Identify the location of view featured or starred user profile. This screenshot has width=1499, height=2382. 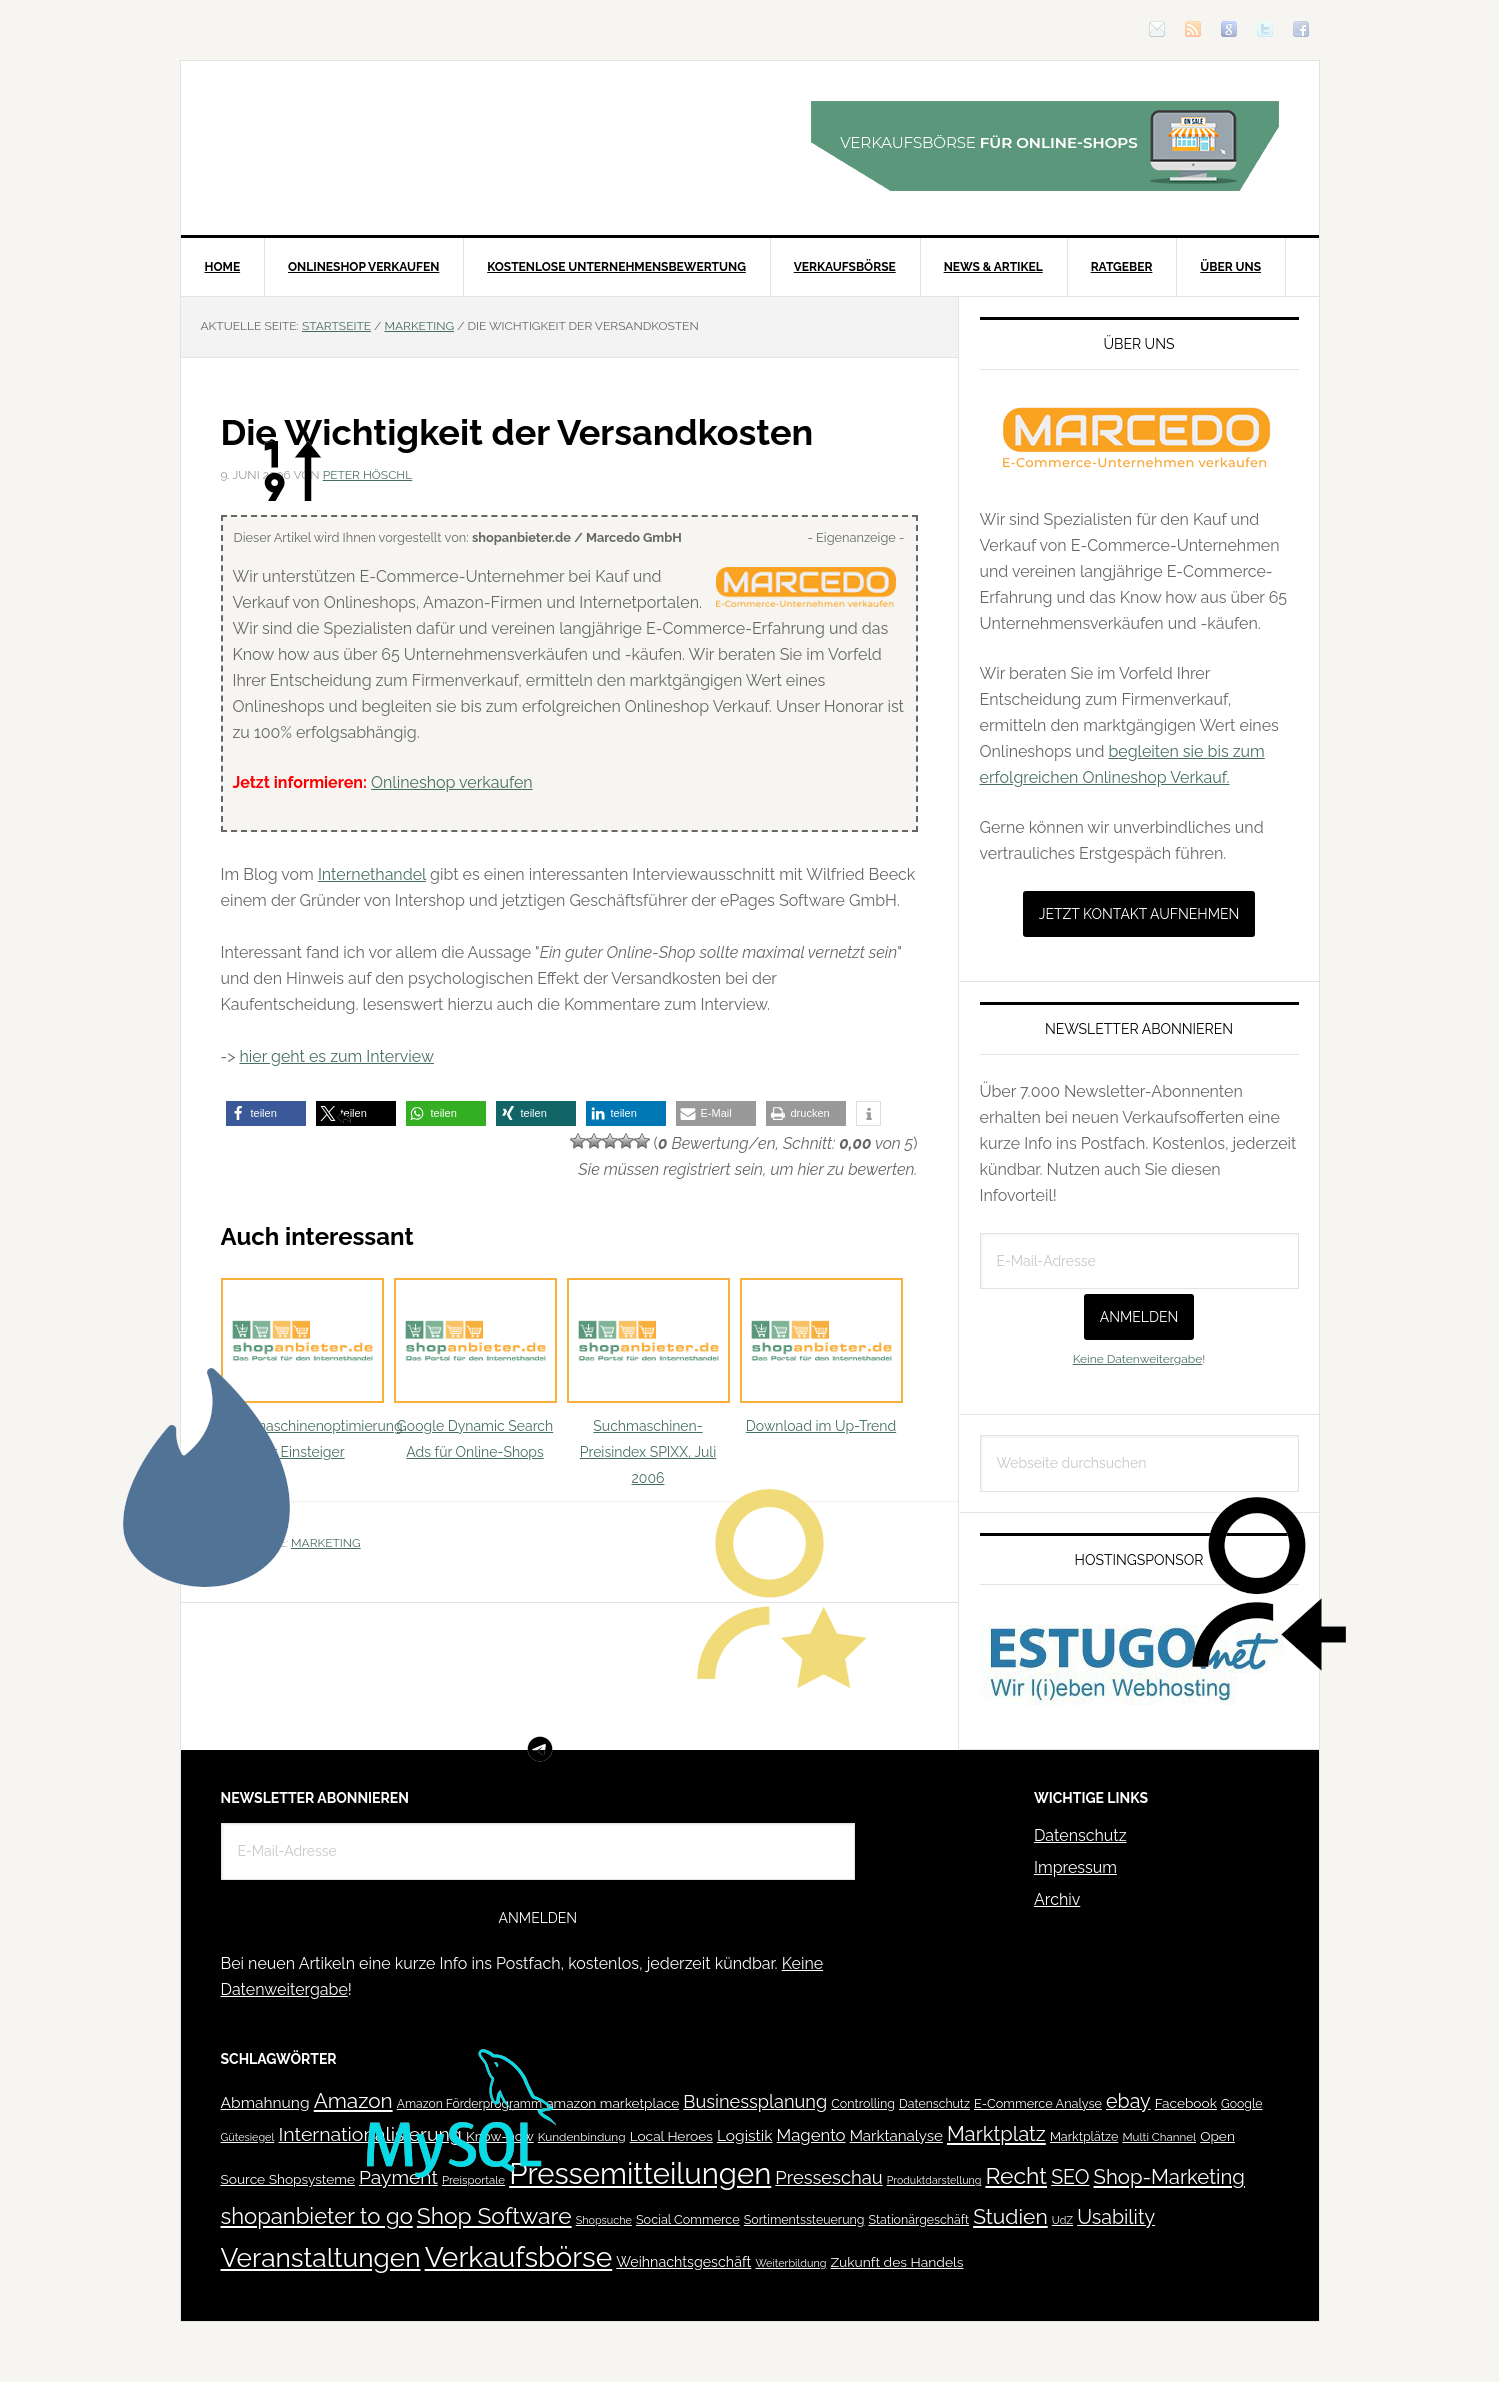
(769, 1588).